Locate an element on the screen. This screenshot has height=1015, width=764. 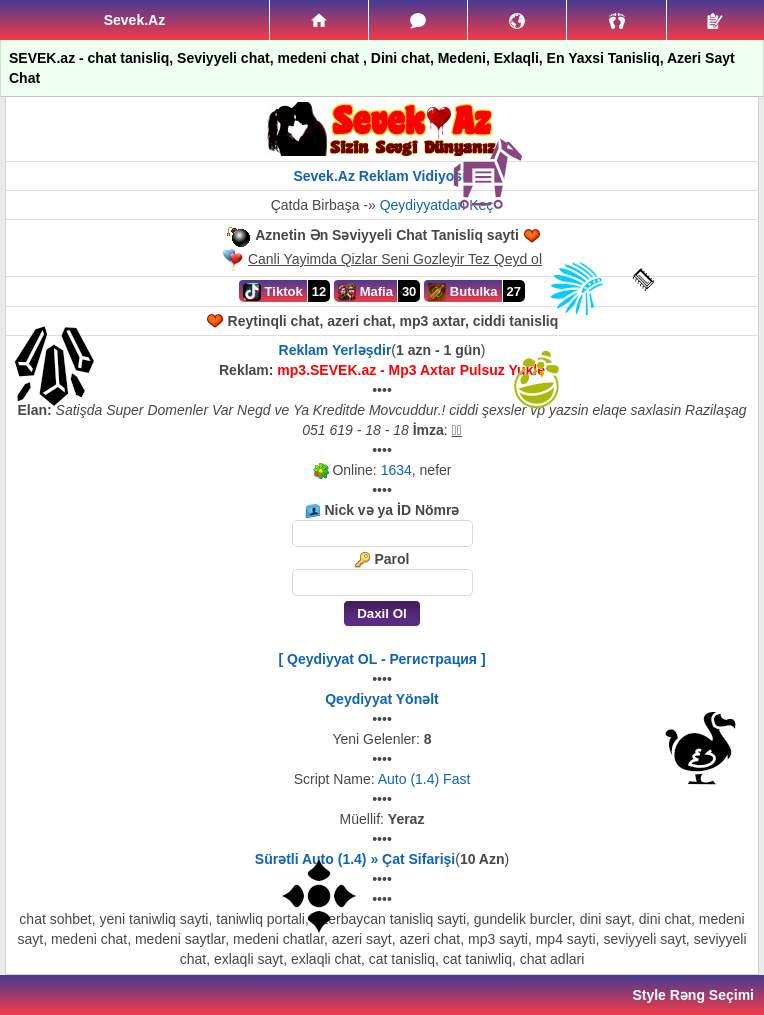
view your collected crystals or gems is located at coordinates (54, 366).